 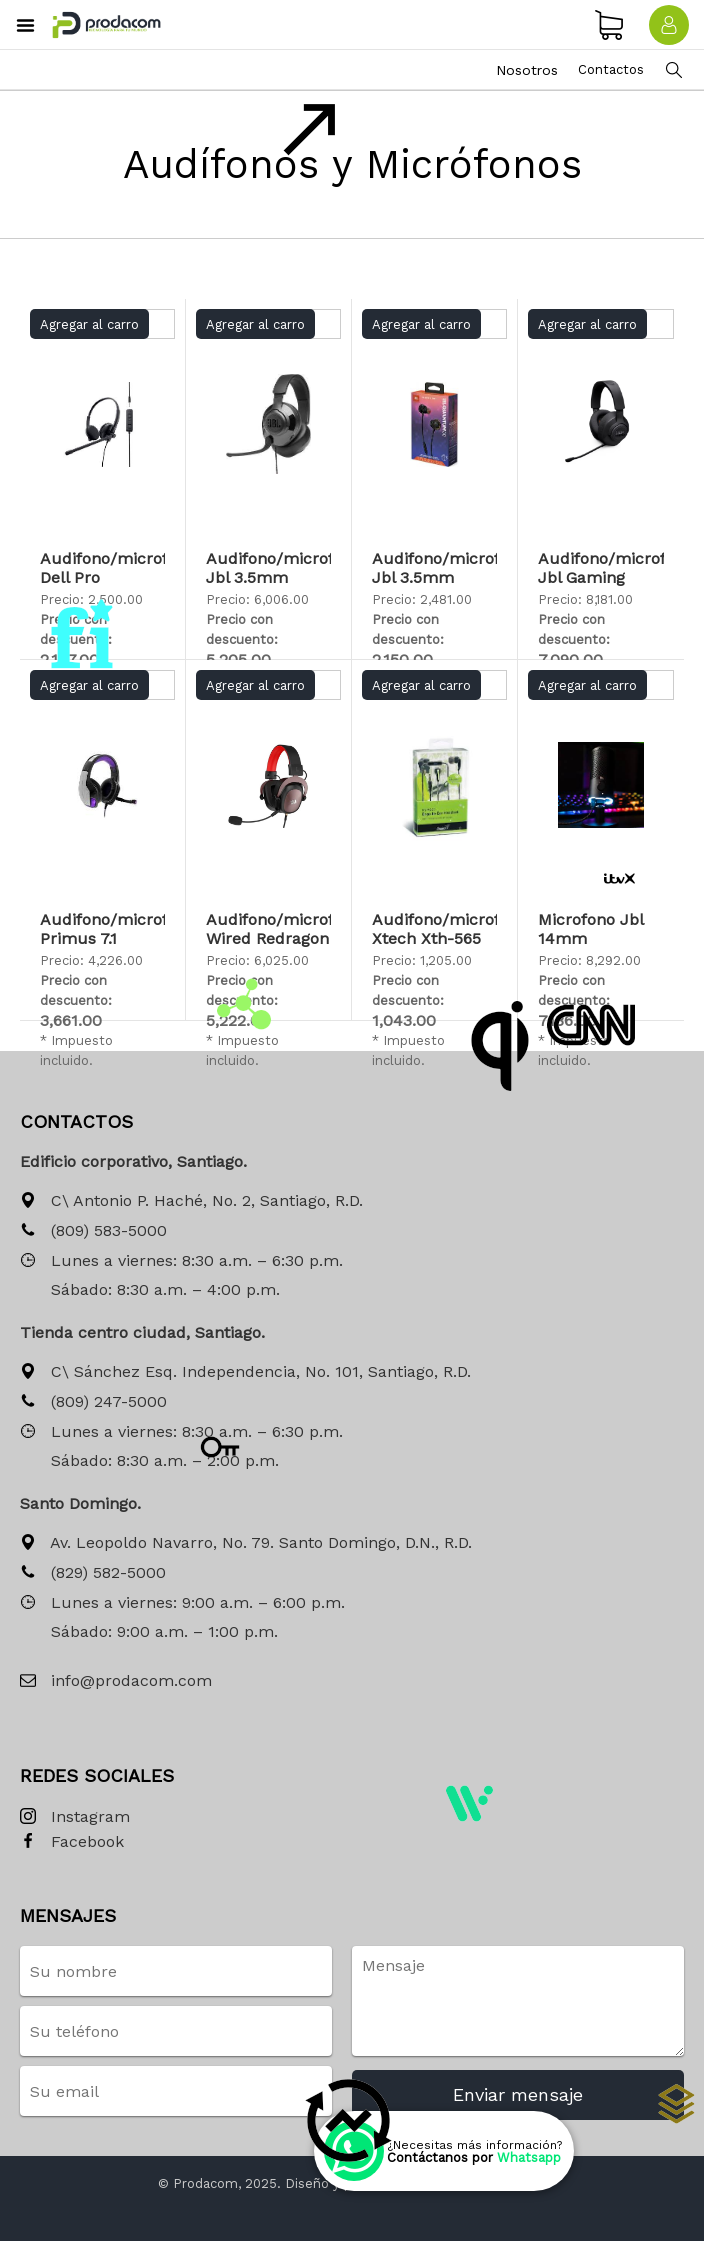 I want to click on open the CNN news app, so click(x=591, y=1025).